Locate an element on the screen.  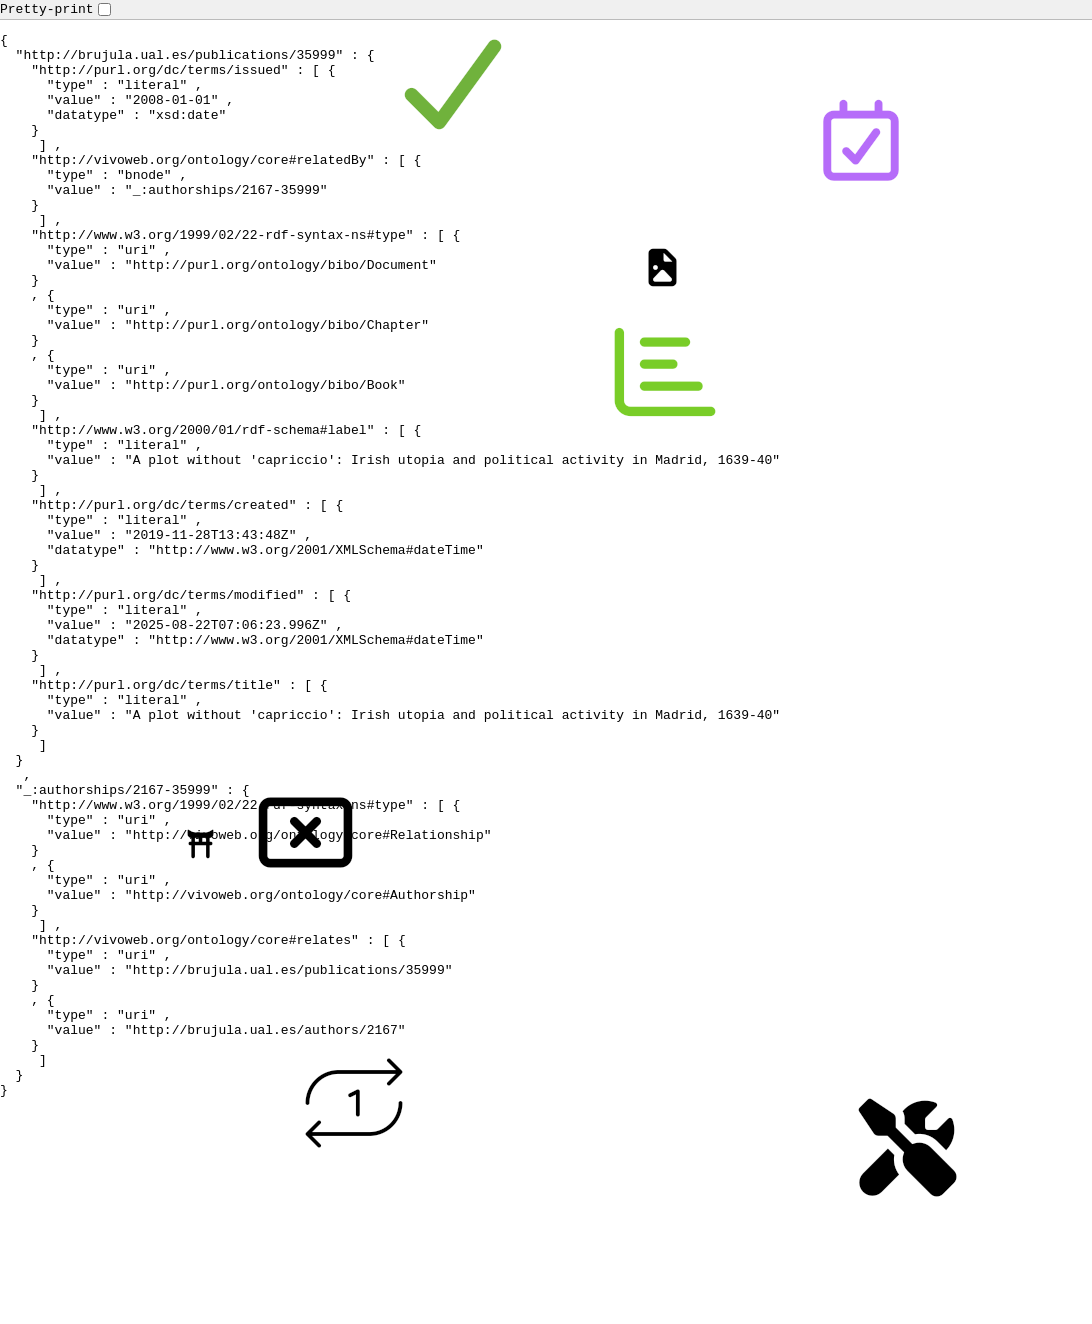
close or dismiss a window is located at coordinates (305, 832).